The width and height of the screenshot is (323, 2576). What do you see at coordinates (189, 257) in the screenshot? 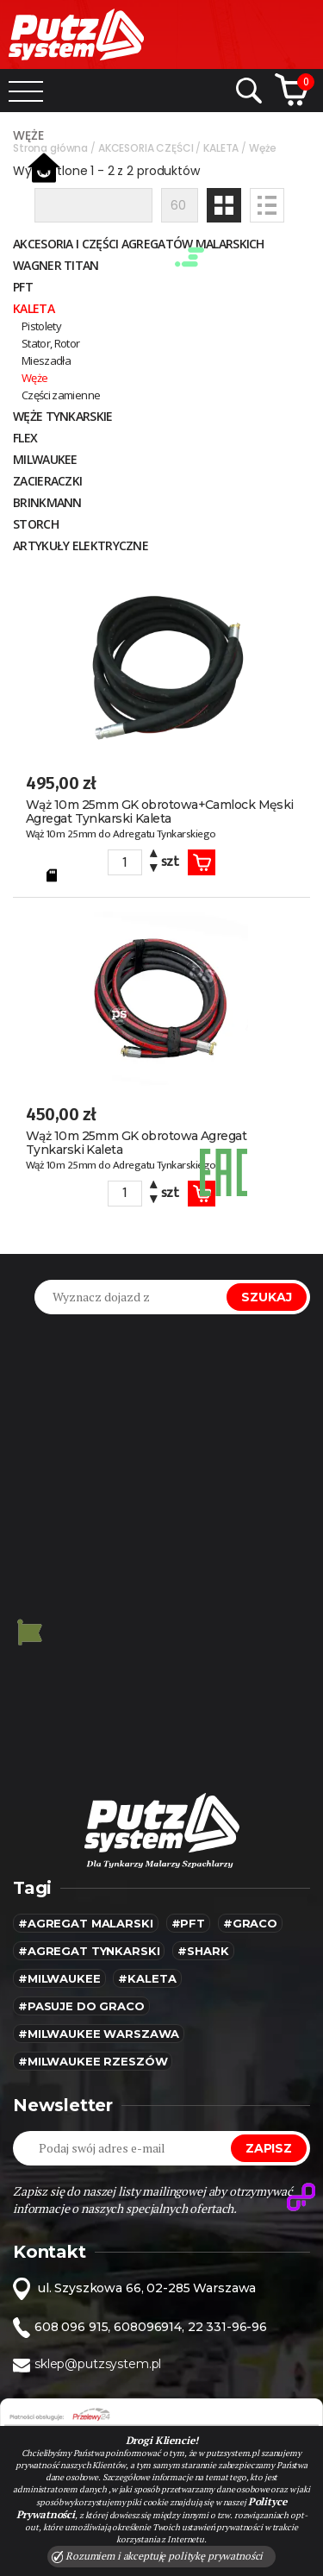
I see `open scrimba learning platform` at bounding box center [189, 257].